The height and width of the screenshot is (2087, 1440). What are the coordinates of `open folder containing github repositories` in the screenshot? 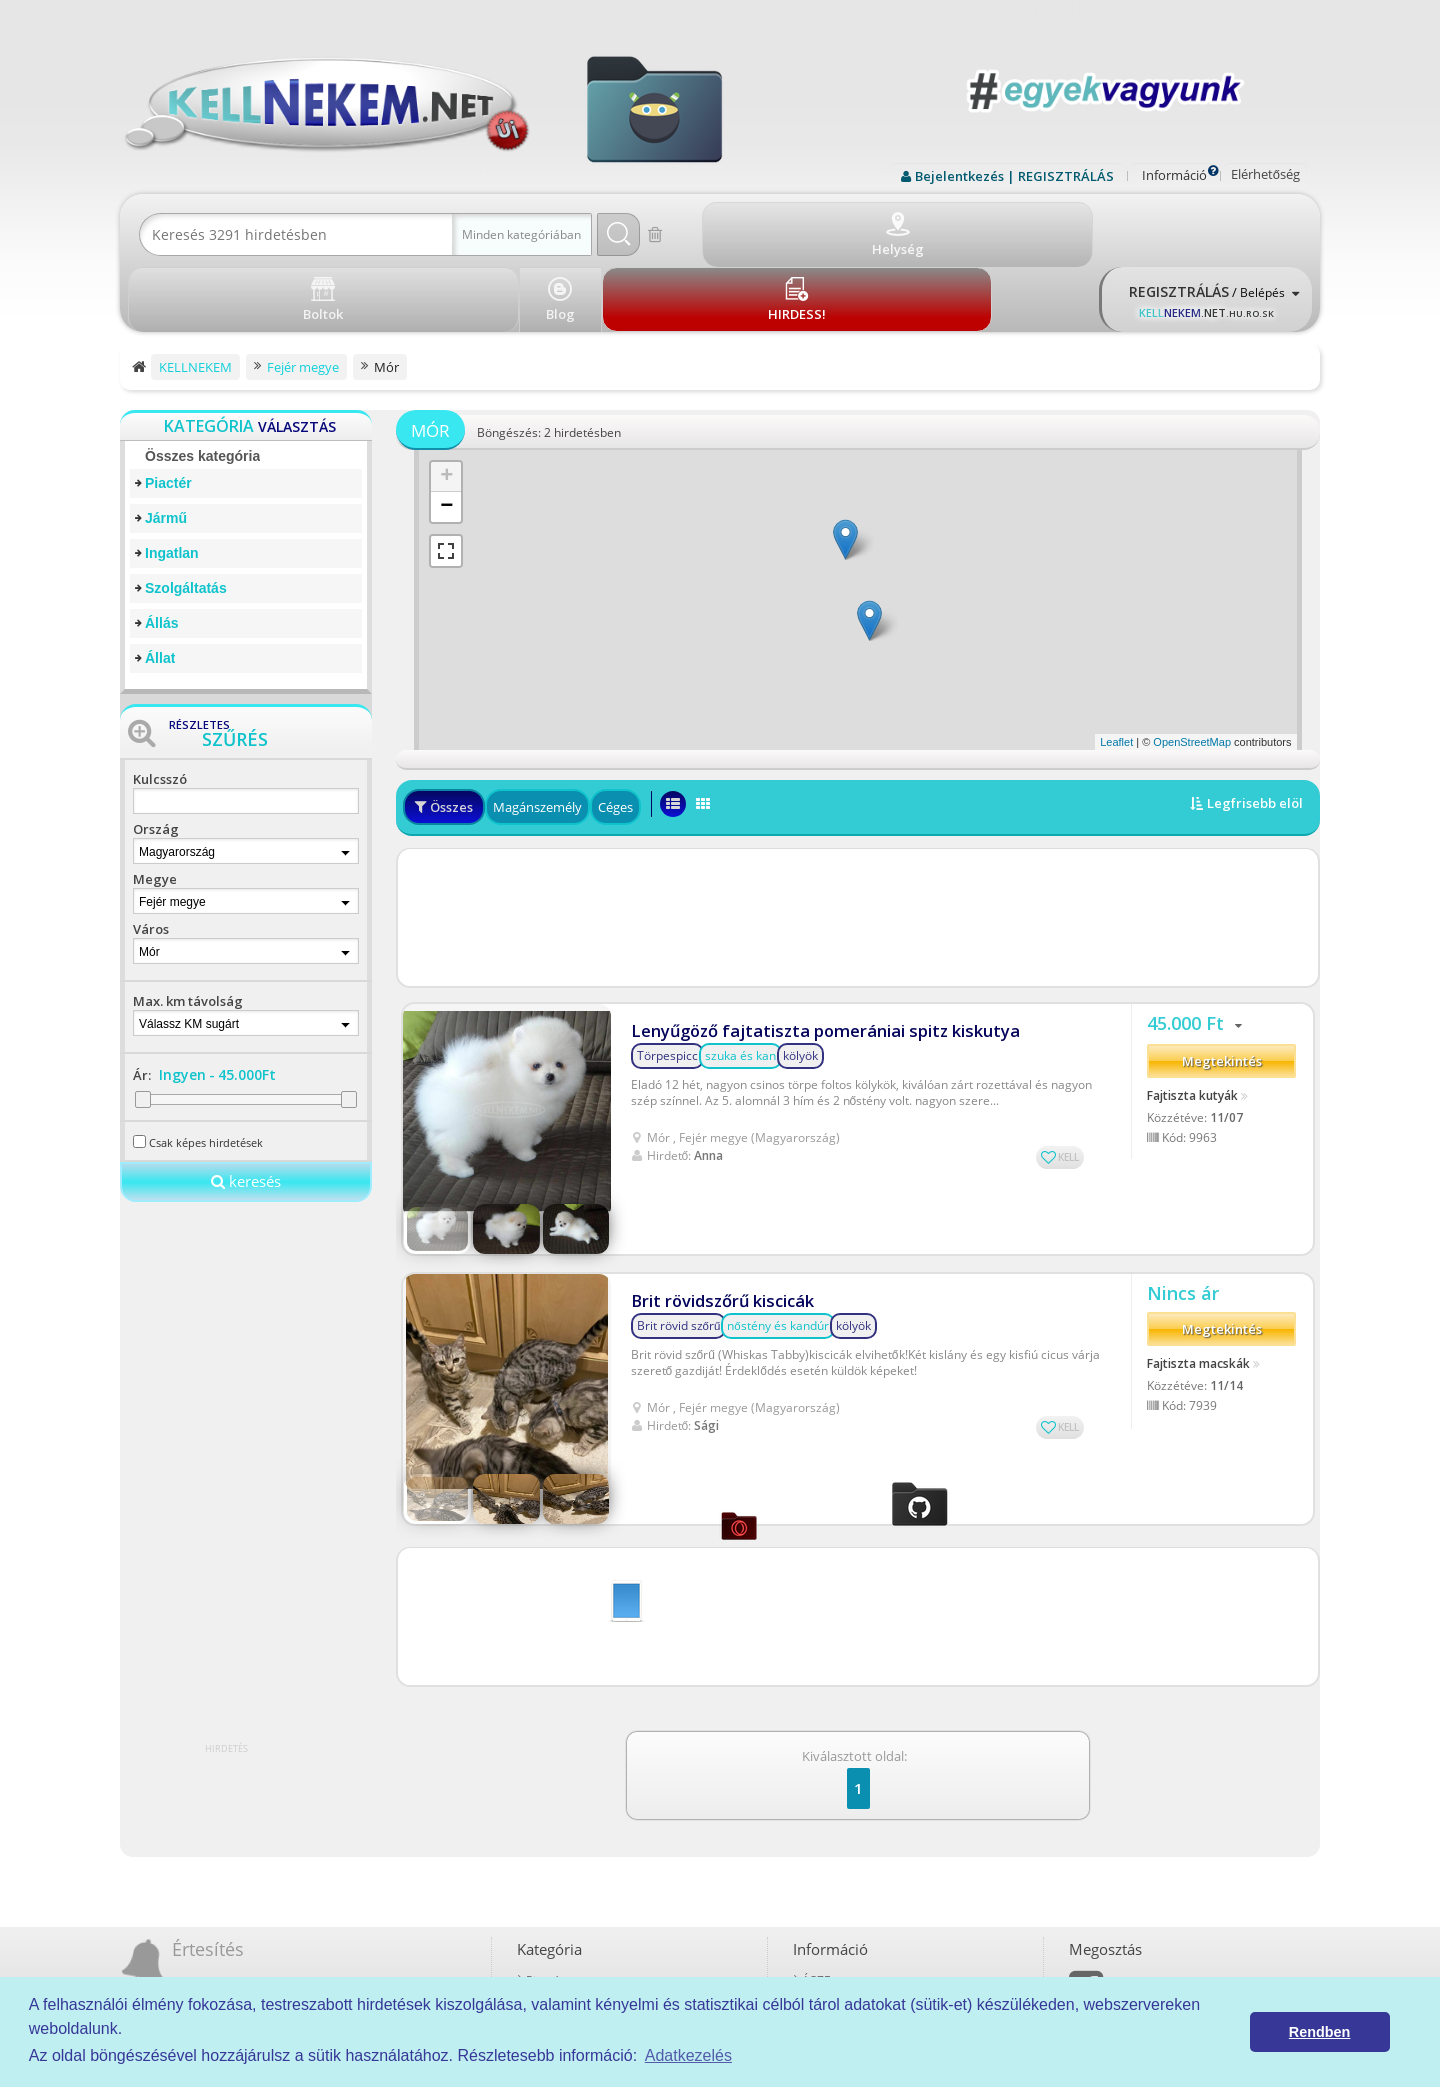 It's located at (919, 1505).